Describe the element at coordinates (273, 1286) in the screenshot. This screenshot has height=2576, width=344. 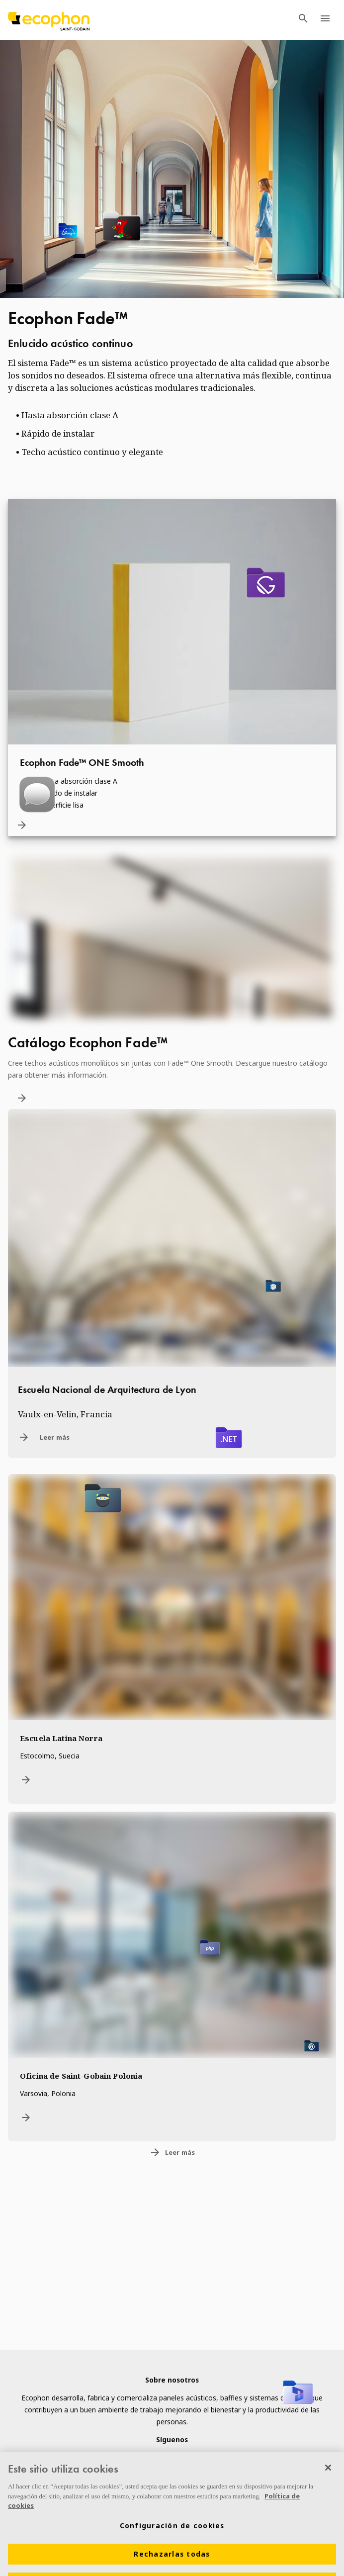
I see `open sketchup project files folder` at that location.